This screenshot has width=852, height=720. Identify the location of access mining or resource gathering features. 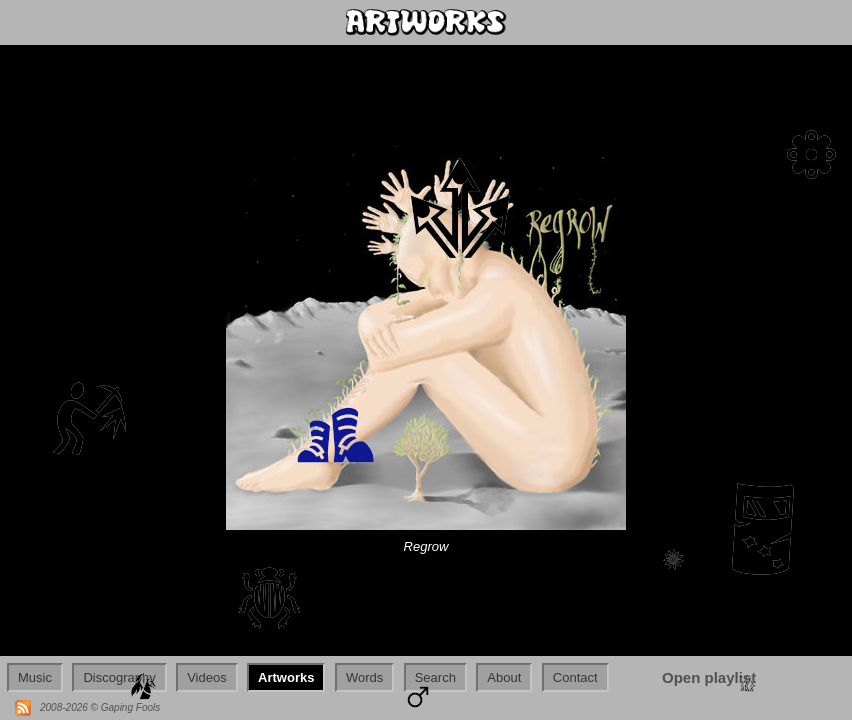
(89, 418).